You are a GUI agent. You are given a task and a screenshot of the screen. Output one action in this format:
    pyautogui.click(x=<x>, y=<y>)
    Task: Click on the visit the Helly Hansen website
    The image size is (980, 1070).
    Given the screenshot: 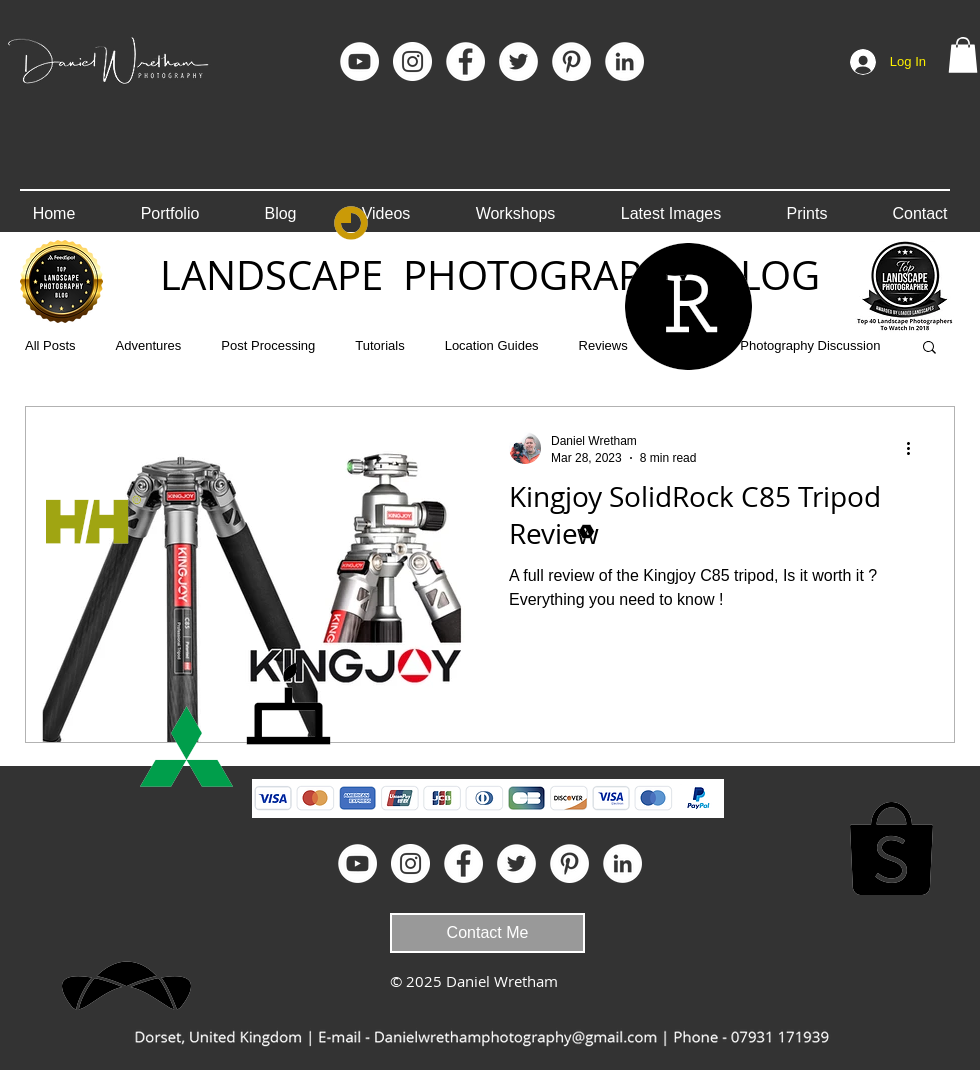 What is the action you would take?
    pyautogui.click(x=93, y=519)
    